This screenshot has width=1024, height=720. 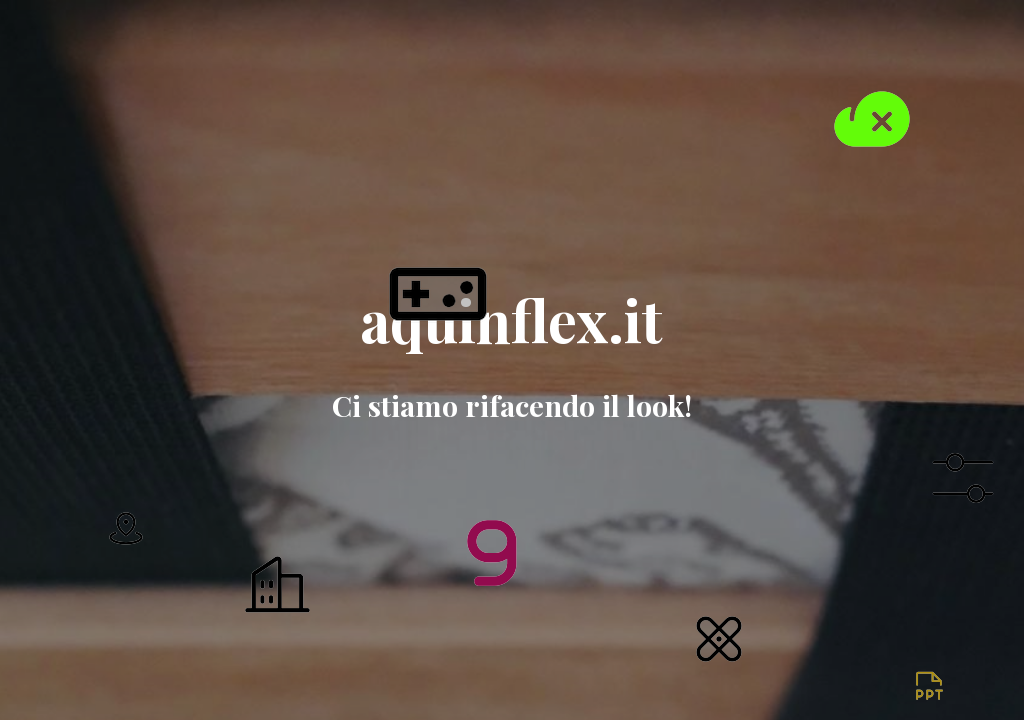 I want to click on view location area or region, so click(x=126, y=529).